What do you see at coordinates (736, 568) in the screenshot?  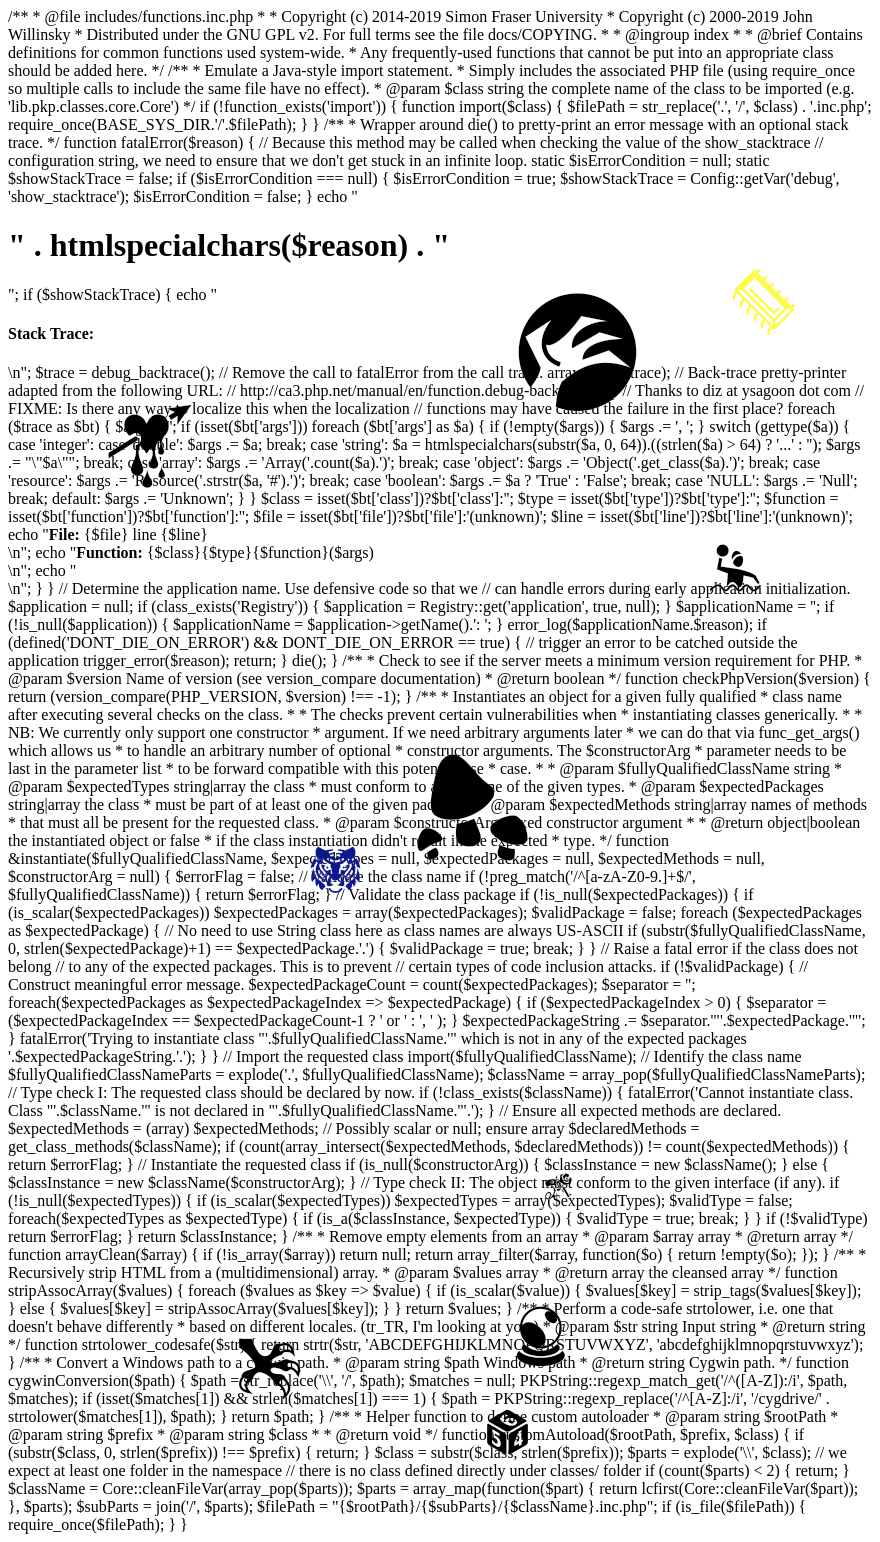 I see `access water polo game or activity` at bounding box center [736, 568].